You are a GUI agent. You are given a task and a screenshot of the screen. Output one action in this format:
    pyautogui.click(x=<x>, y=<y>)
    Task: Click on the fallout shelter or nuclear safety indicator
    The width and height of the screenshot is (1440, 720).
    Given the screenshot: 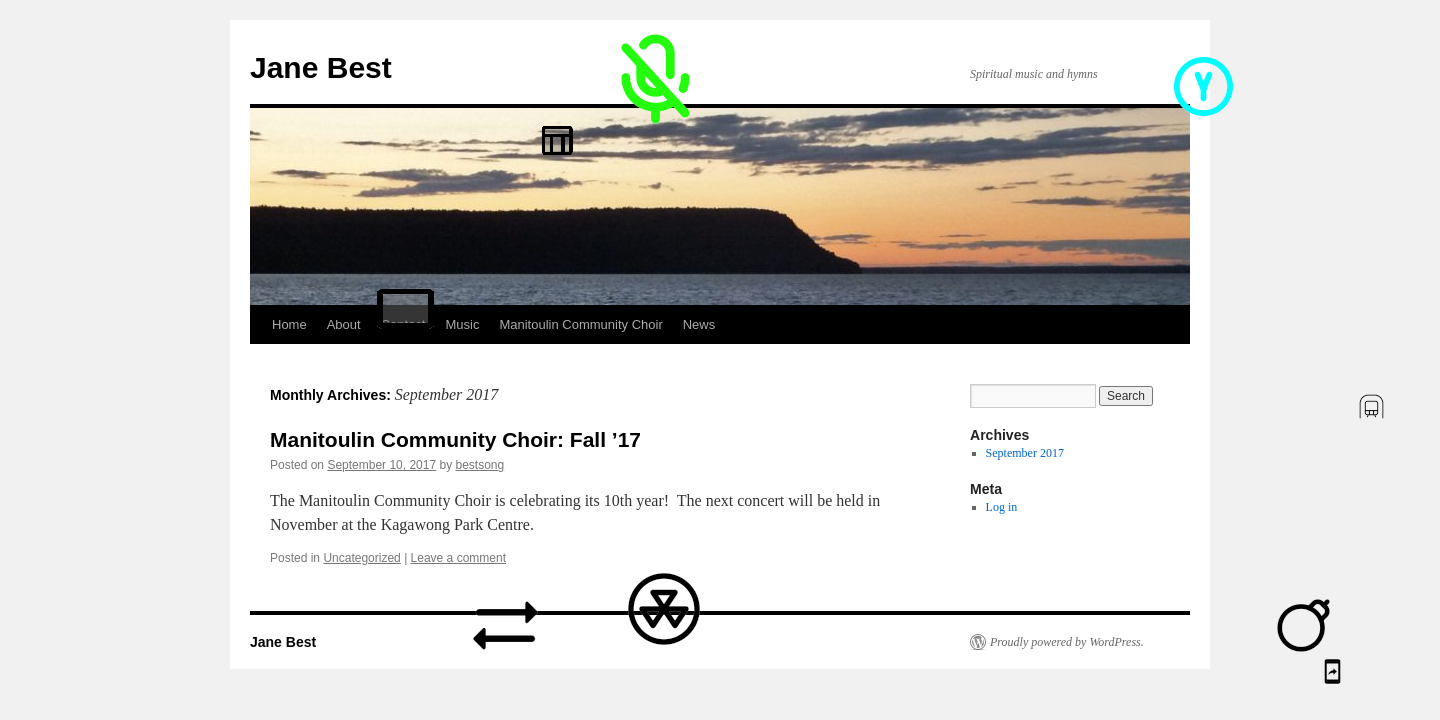 What is the action you would take?
    pyautogui.click(x=664, y=609)
    